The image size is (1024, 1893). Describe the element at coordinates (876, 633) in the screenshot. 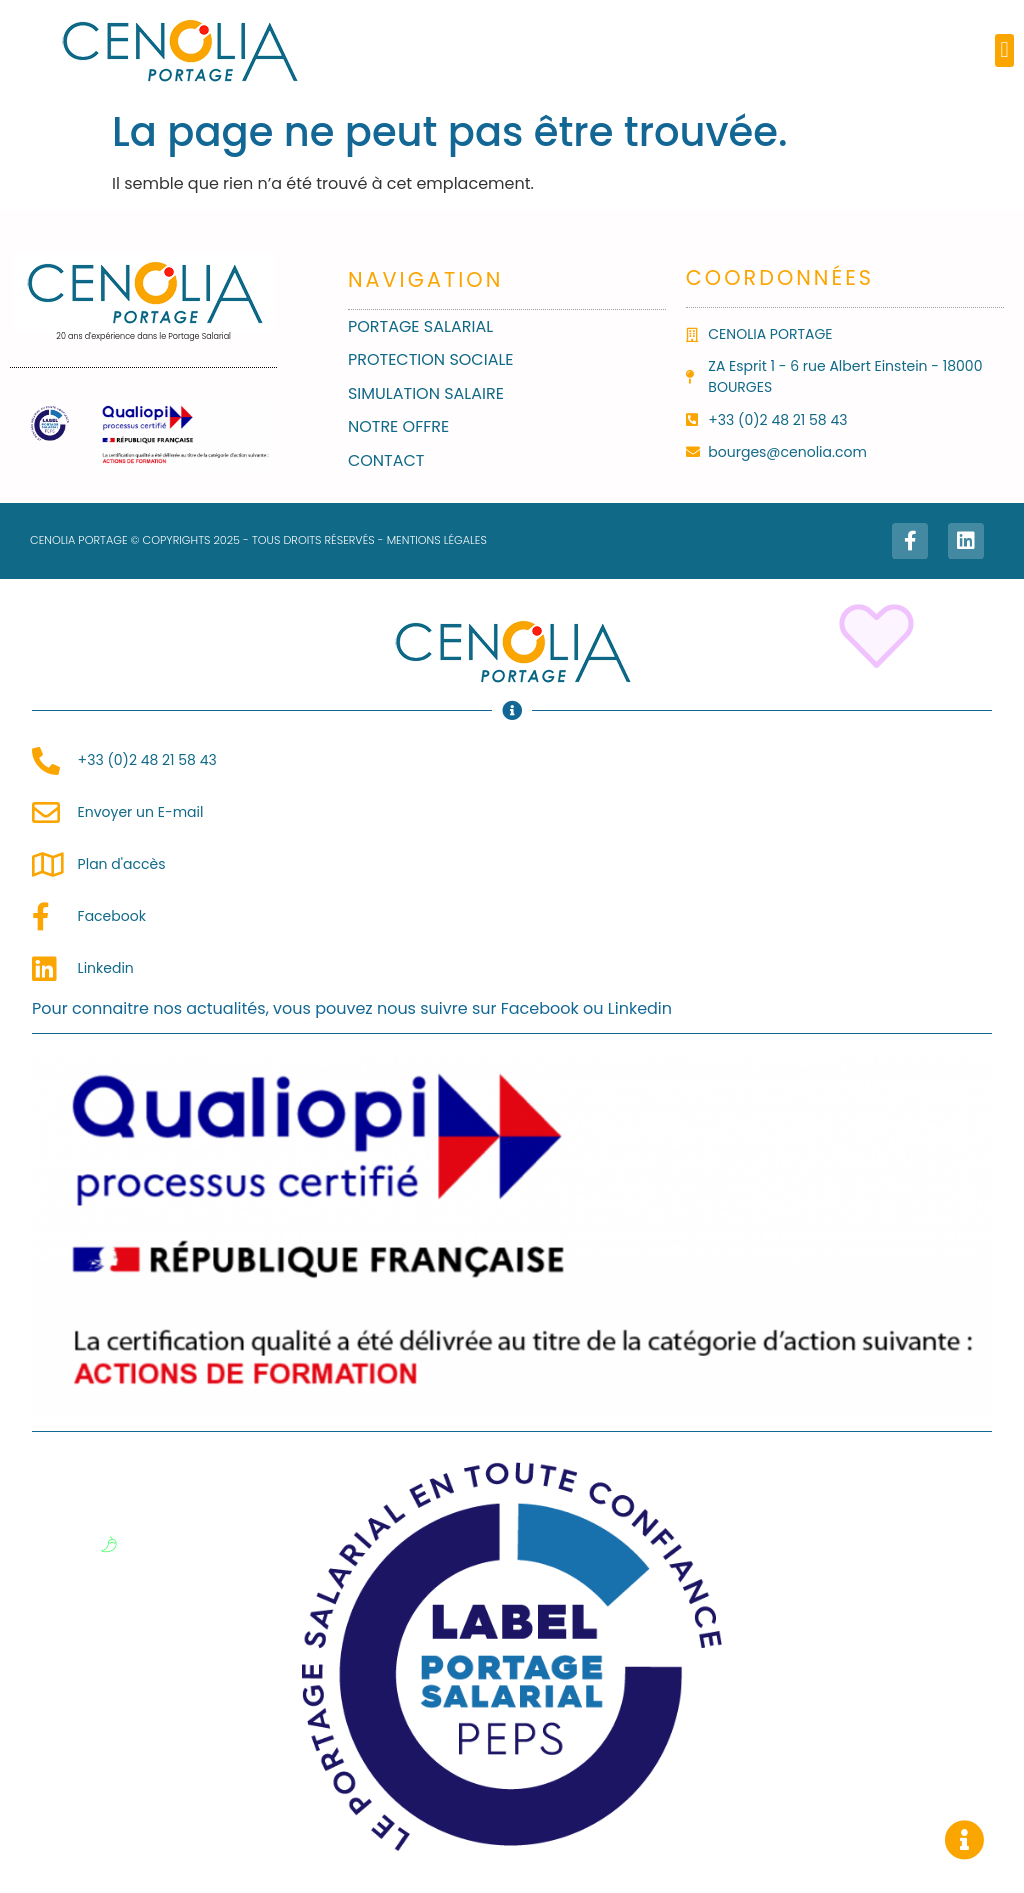

I see `add to favorites` at that location.